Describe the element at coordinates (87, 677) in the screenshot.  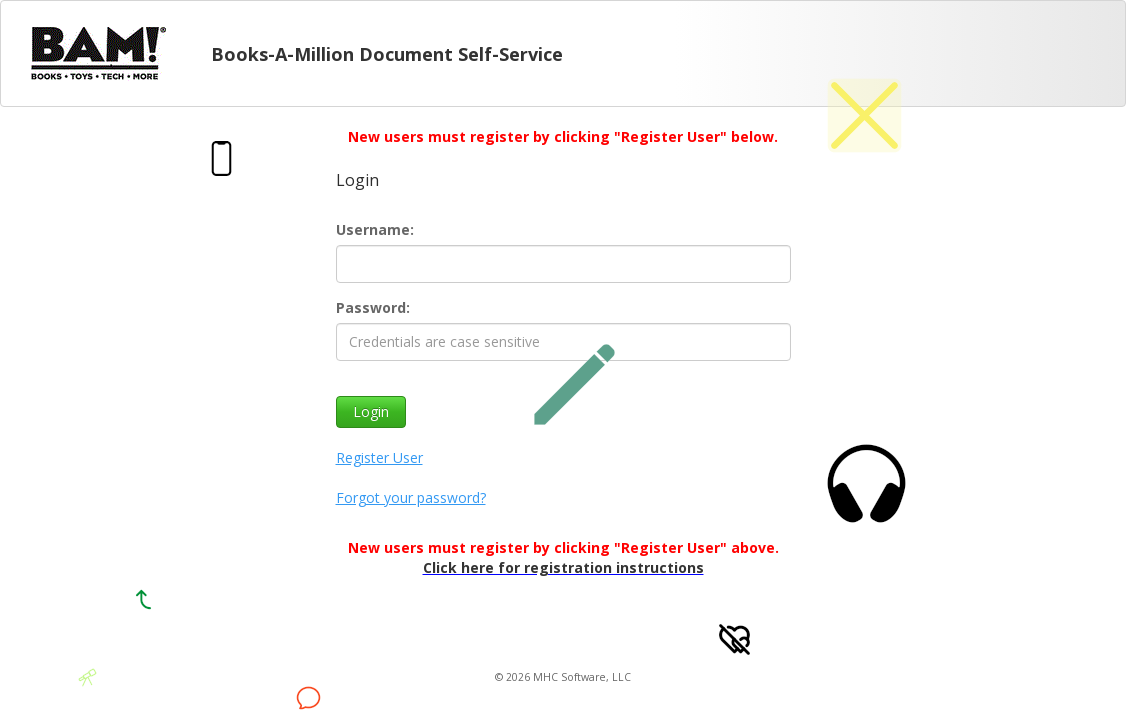
I see `explore or discover new content` at that location.